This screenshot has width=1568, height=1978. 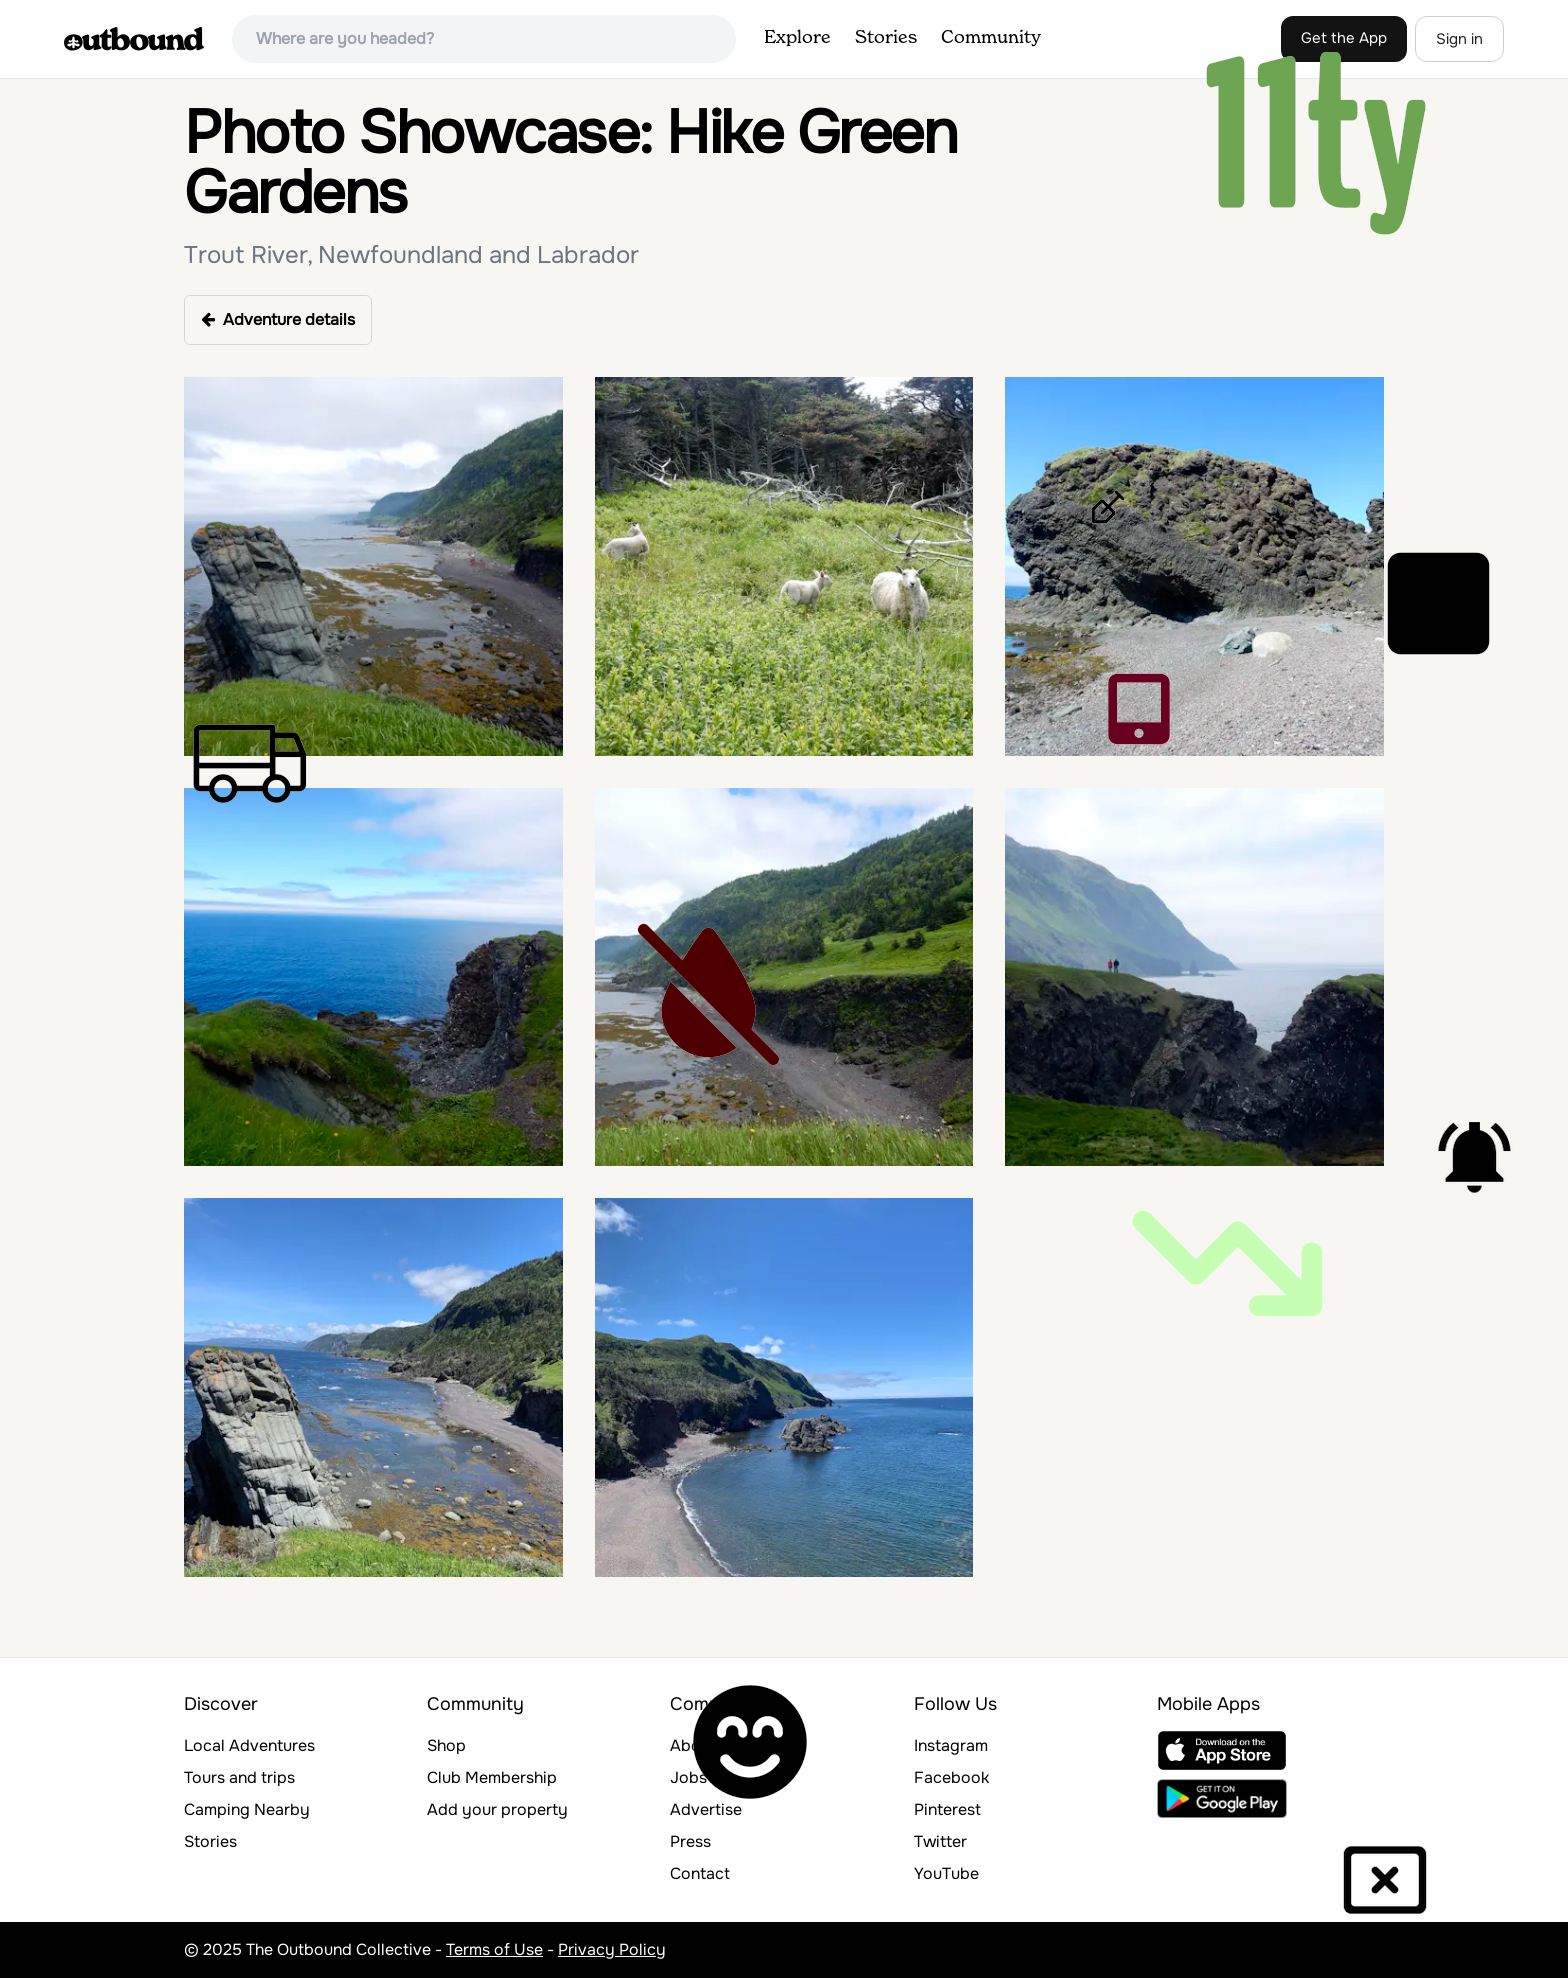 I want to click on Eleventy static site generator logo, so click(x=1316, y=131).